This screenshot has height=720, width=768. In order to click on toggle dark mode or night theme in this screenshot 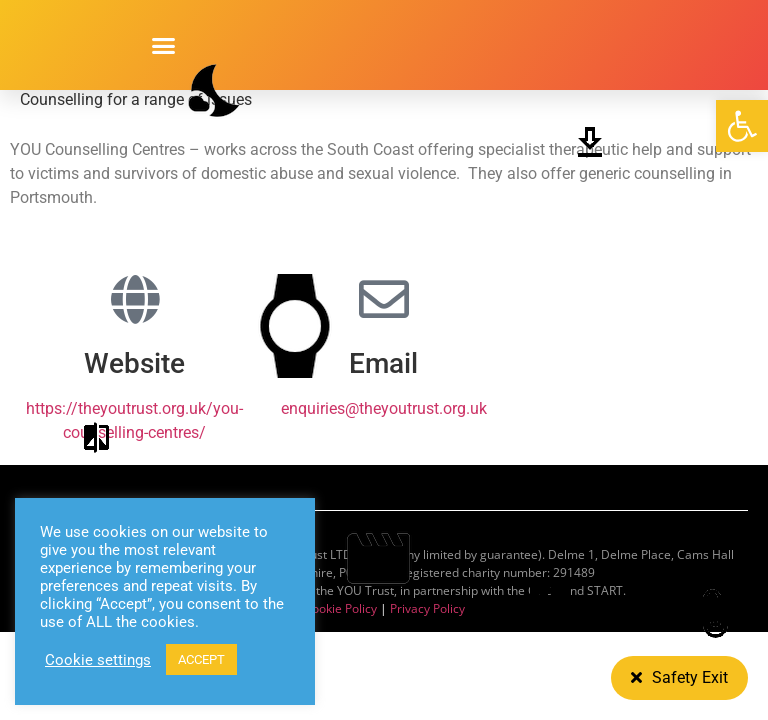, I will do `click(217, 90)`.